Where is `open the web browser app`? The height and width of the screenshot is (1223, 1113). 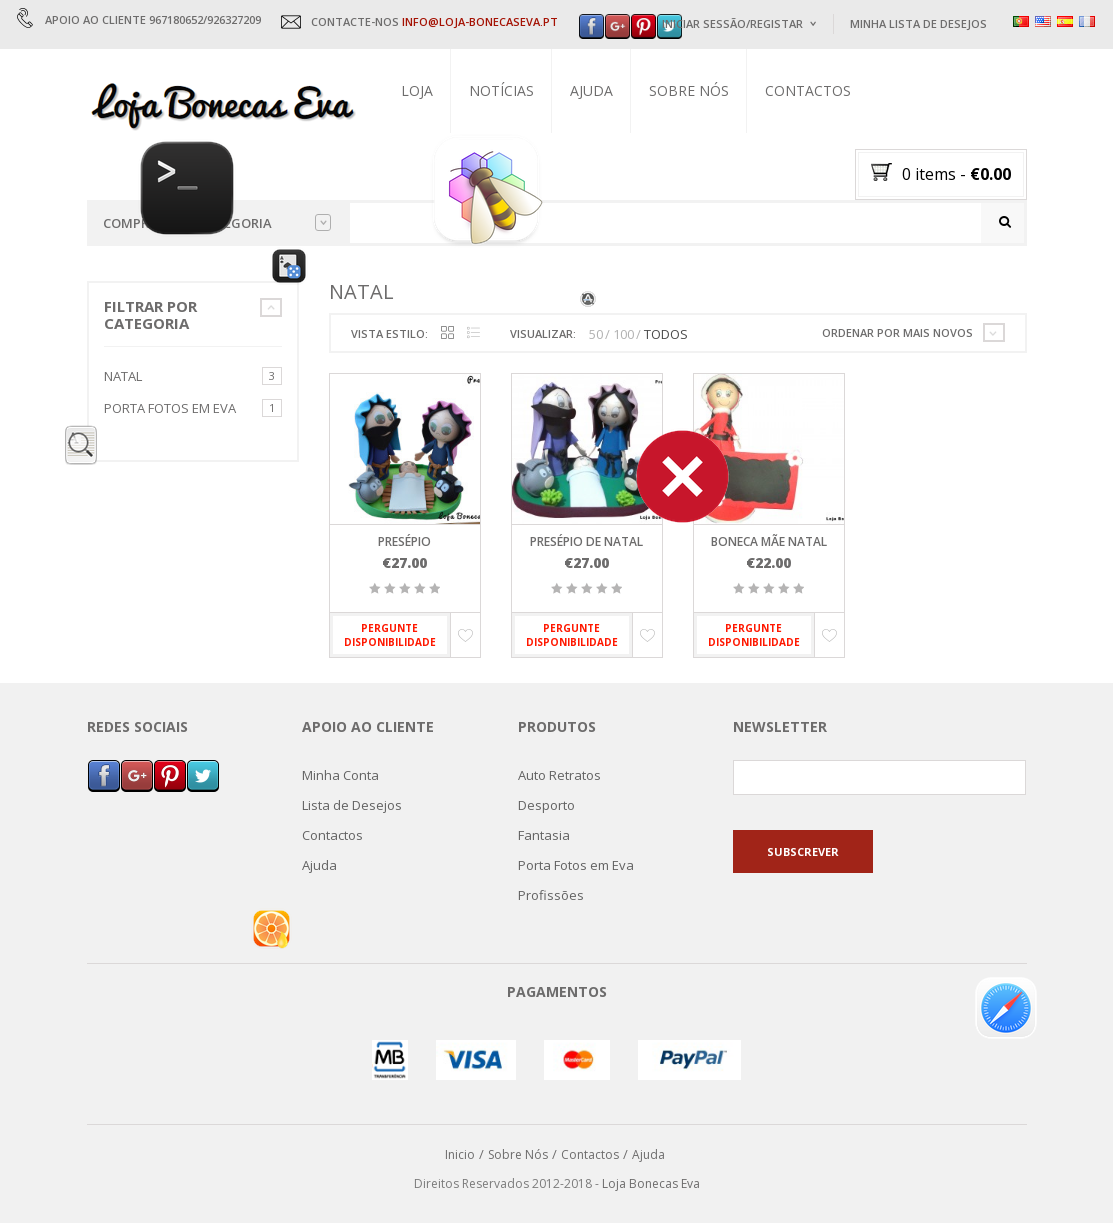 open the web browser app is located at coordinates (1006, 1008).